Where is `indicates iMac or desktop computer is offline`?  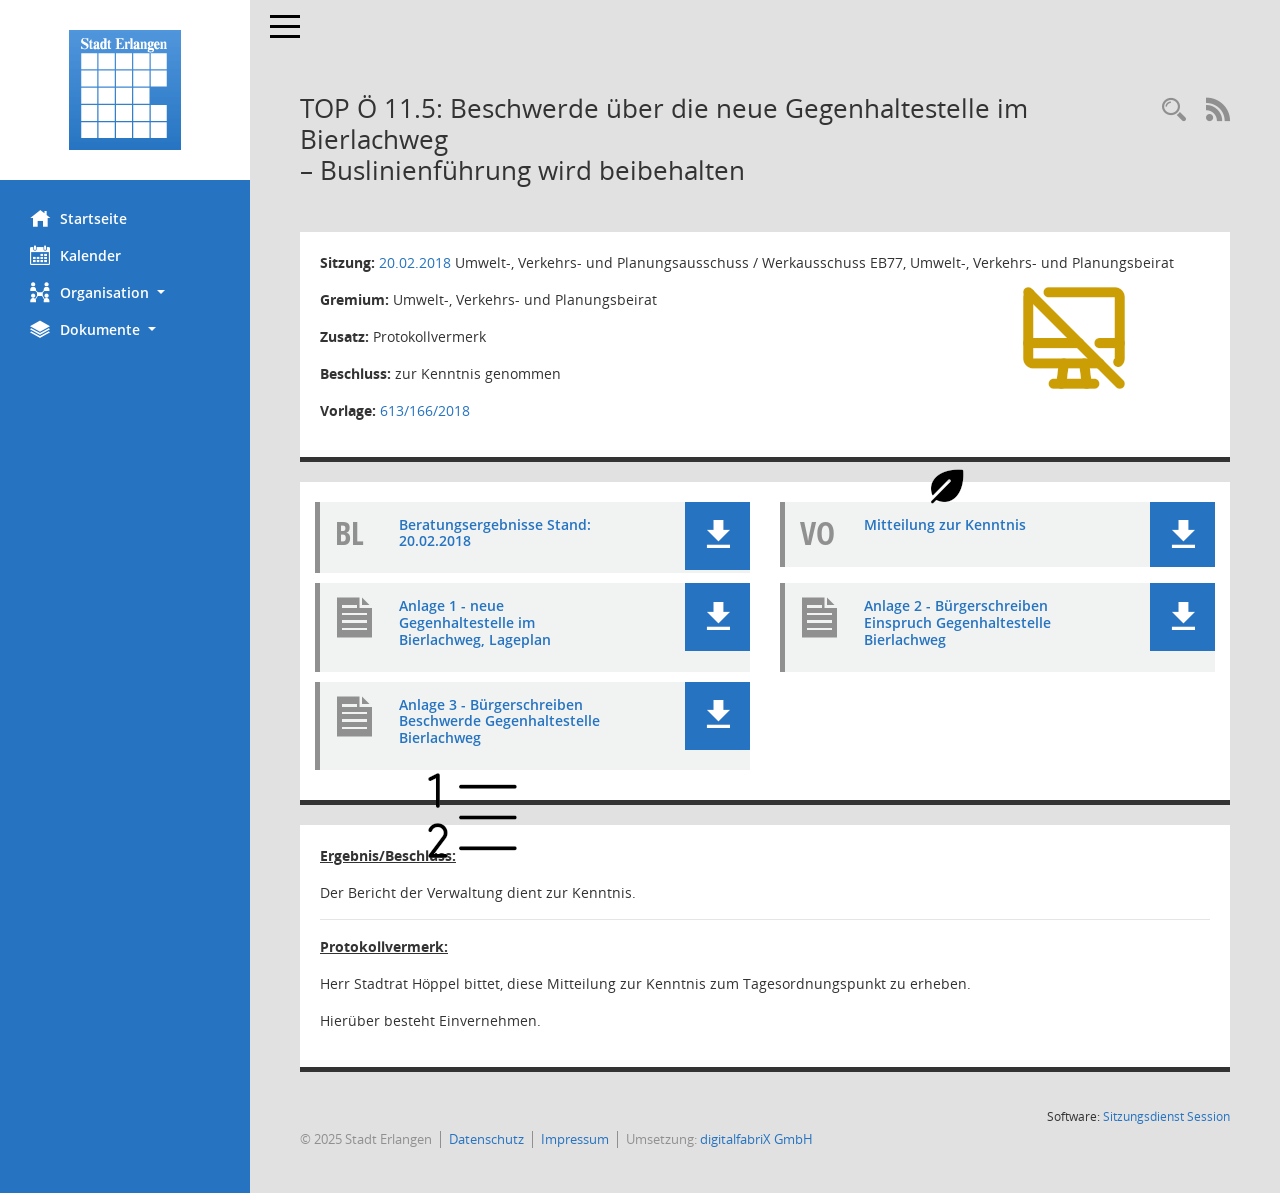 indicates iMac or desktop computer is offline is located at coordinates (1074, 338).